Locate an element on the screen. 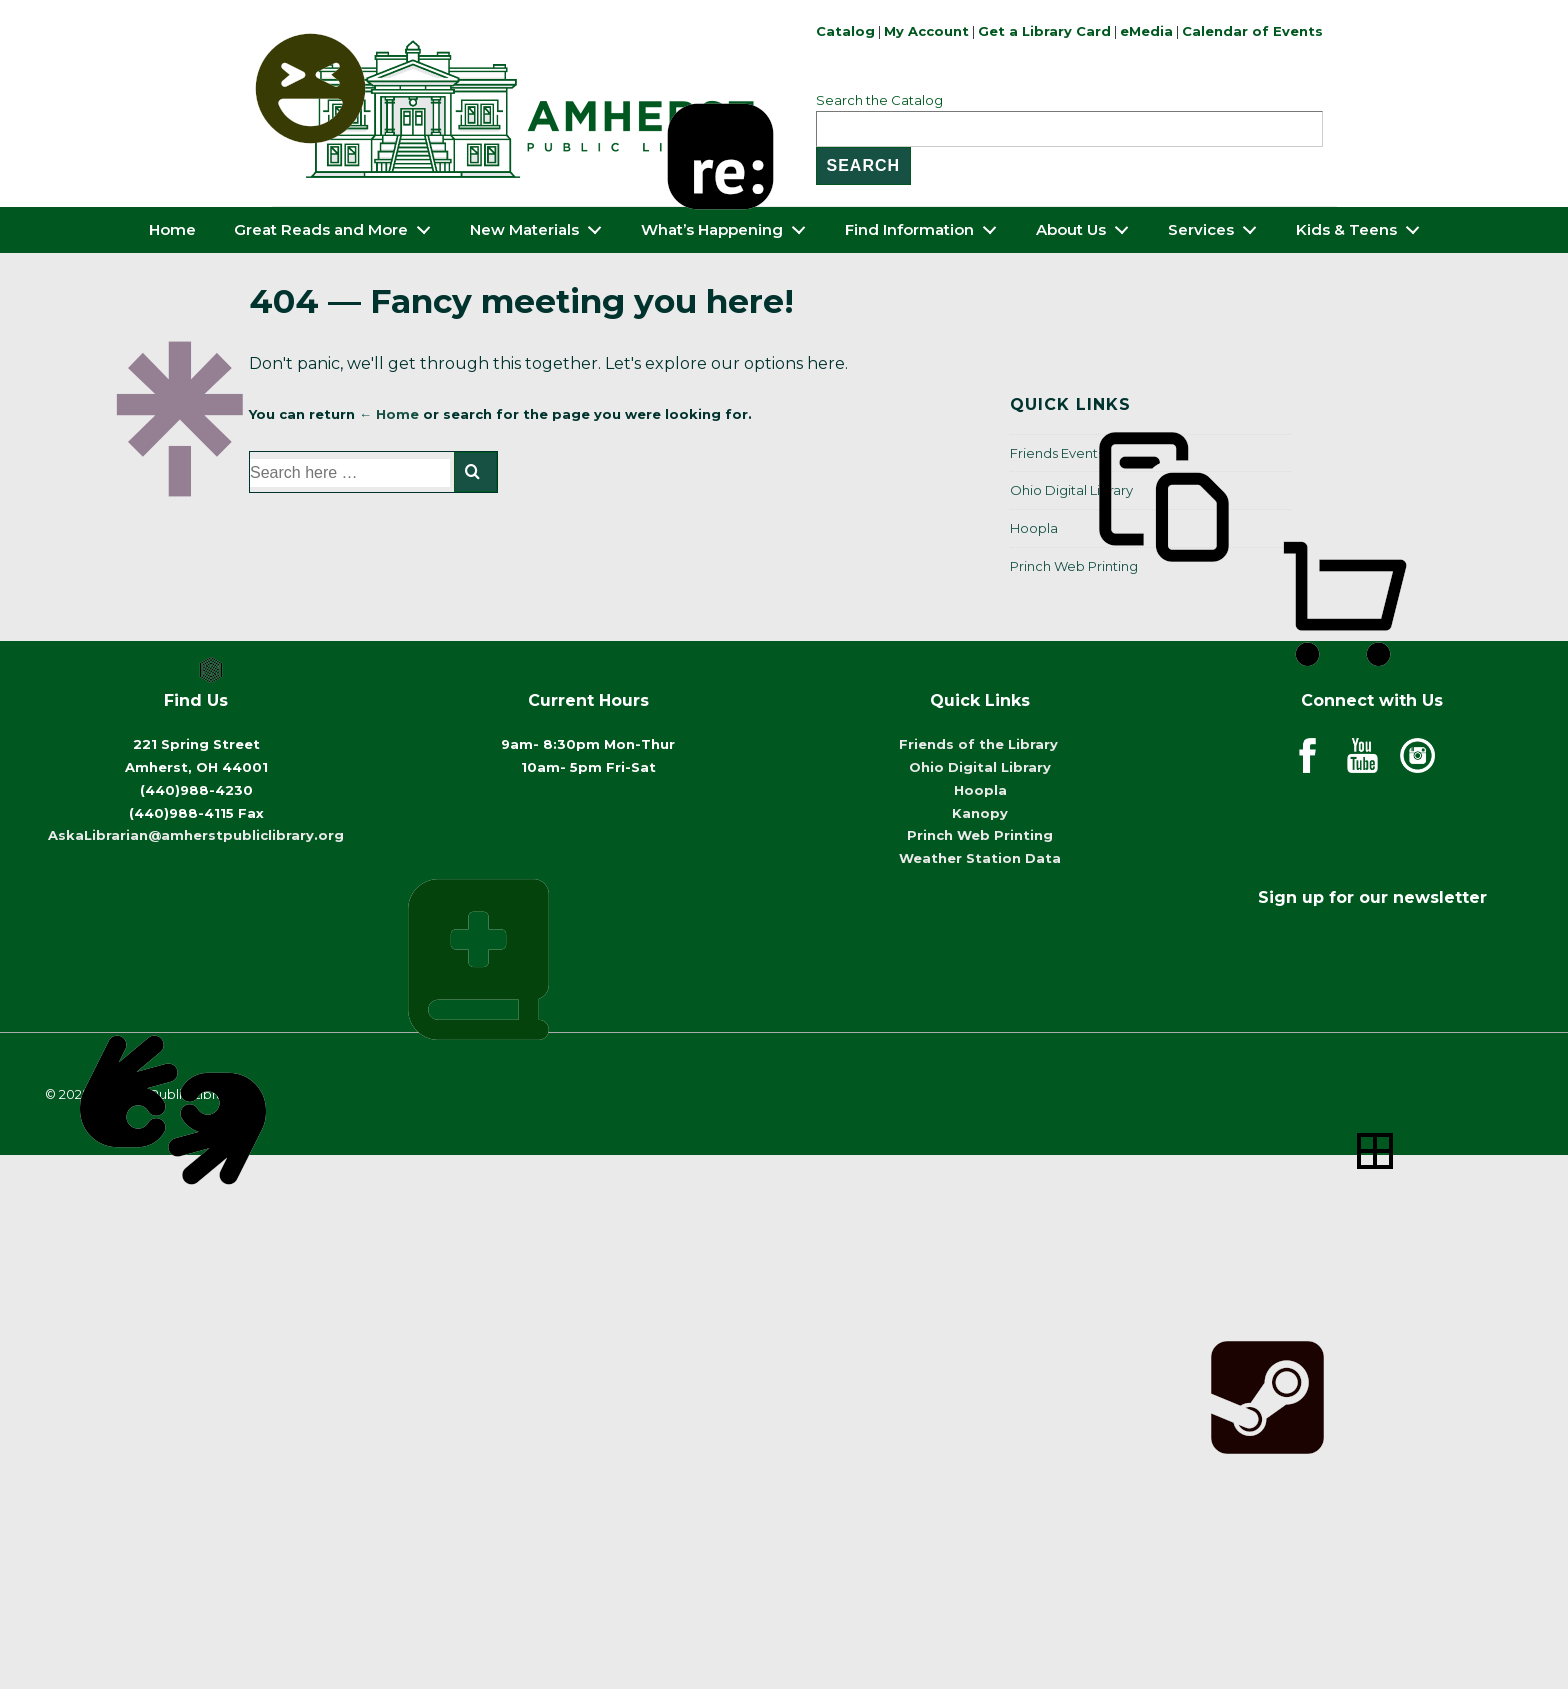  enable ASL interpretation services is located at coordinates (173, 1110).